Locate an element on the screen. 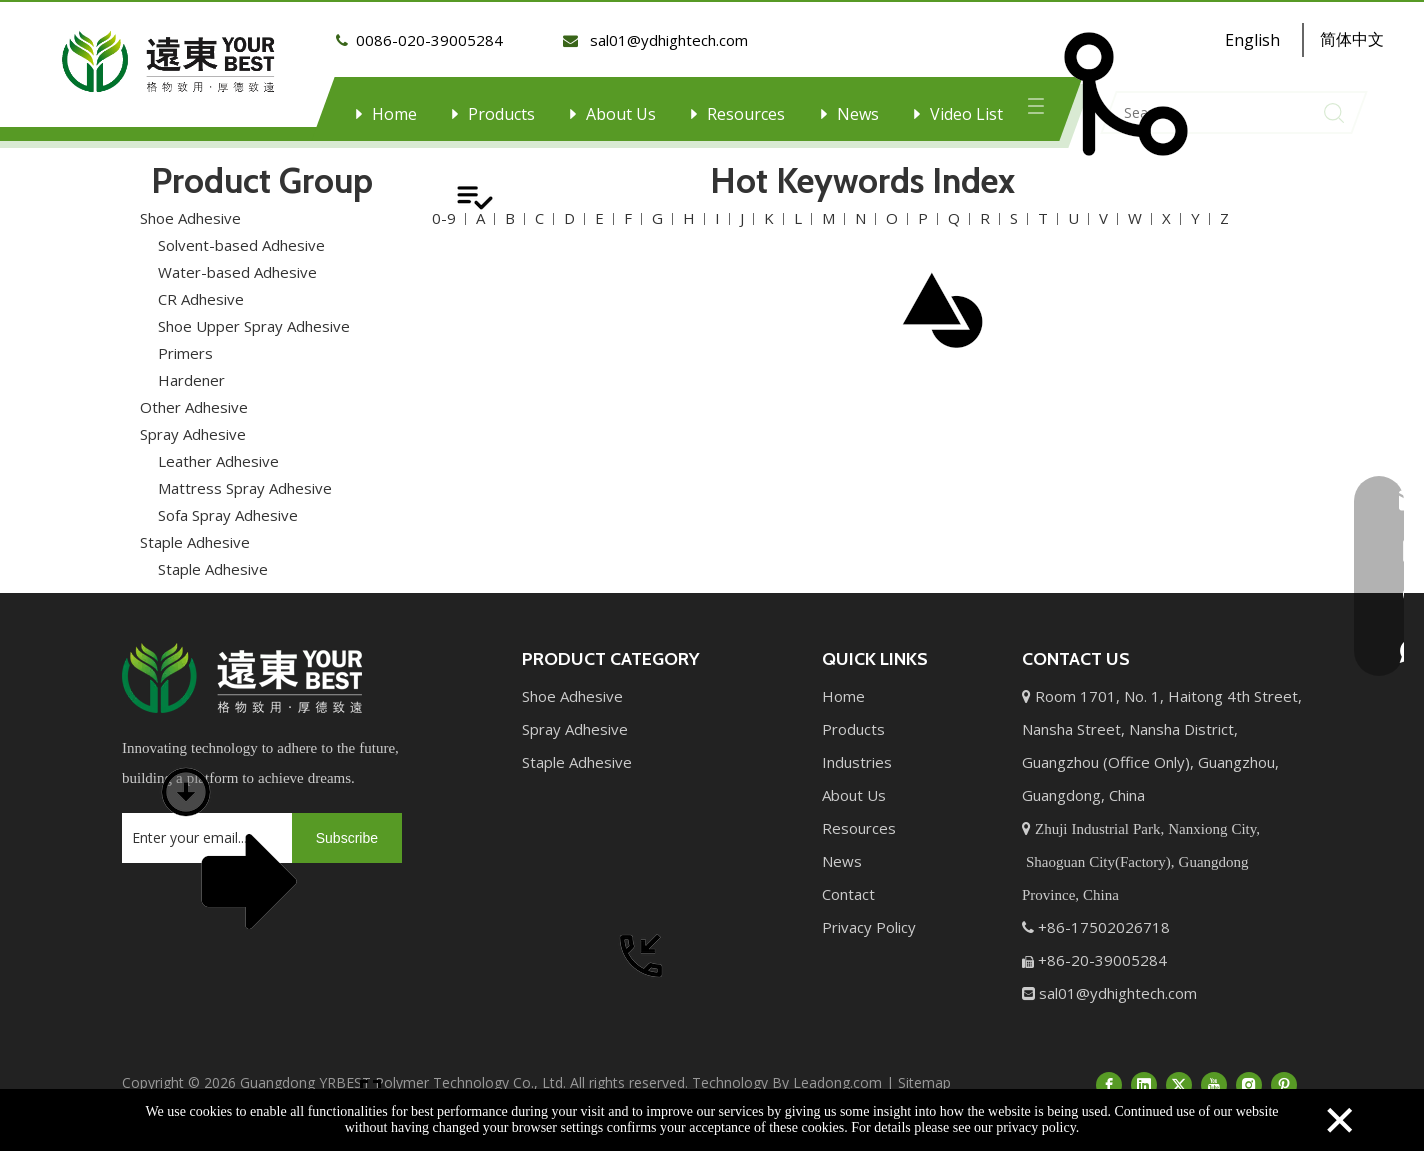 This screenshot has width=1424, height=1151. indicates a missed call that needs to be returned is located at coordinates (641, 956).